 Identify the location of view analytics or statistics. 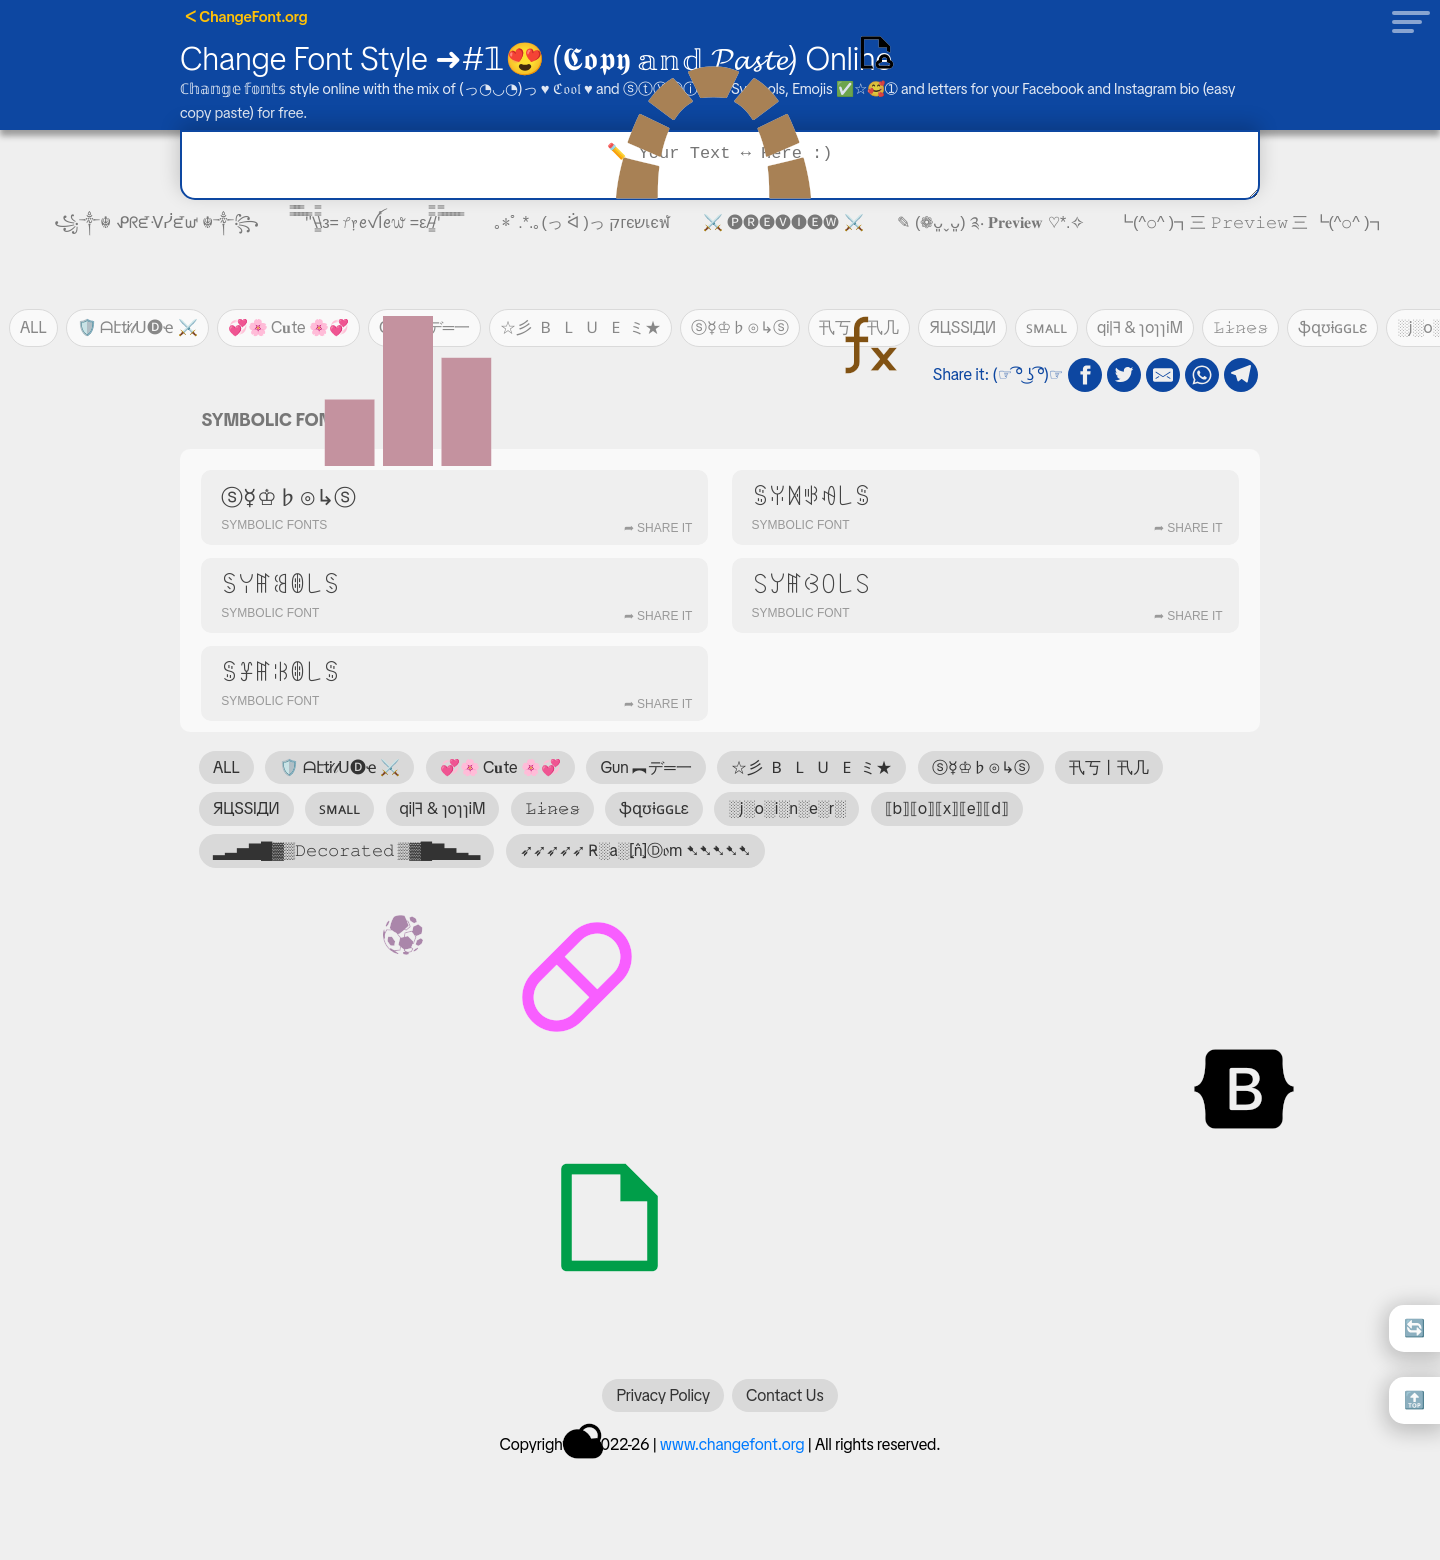
(408, 391).